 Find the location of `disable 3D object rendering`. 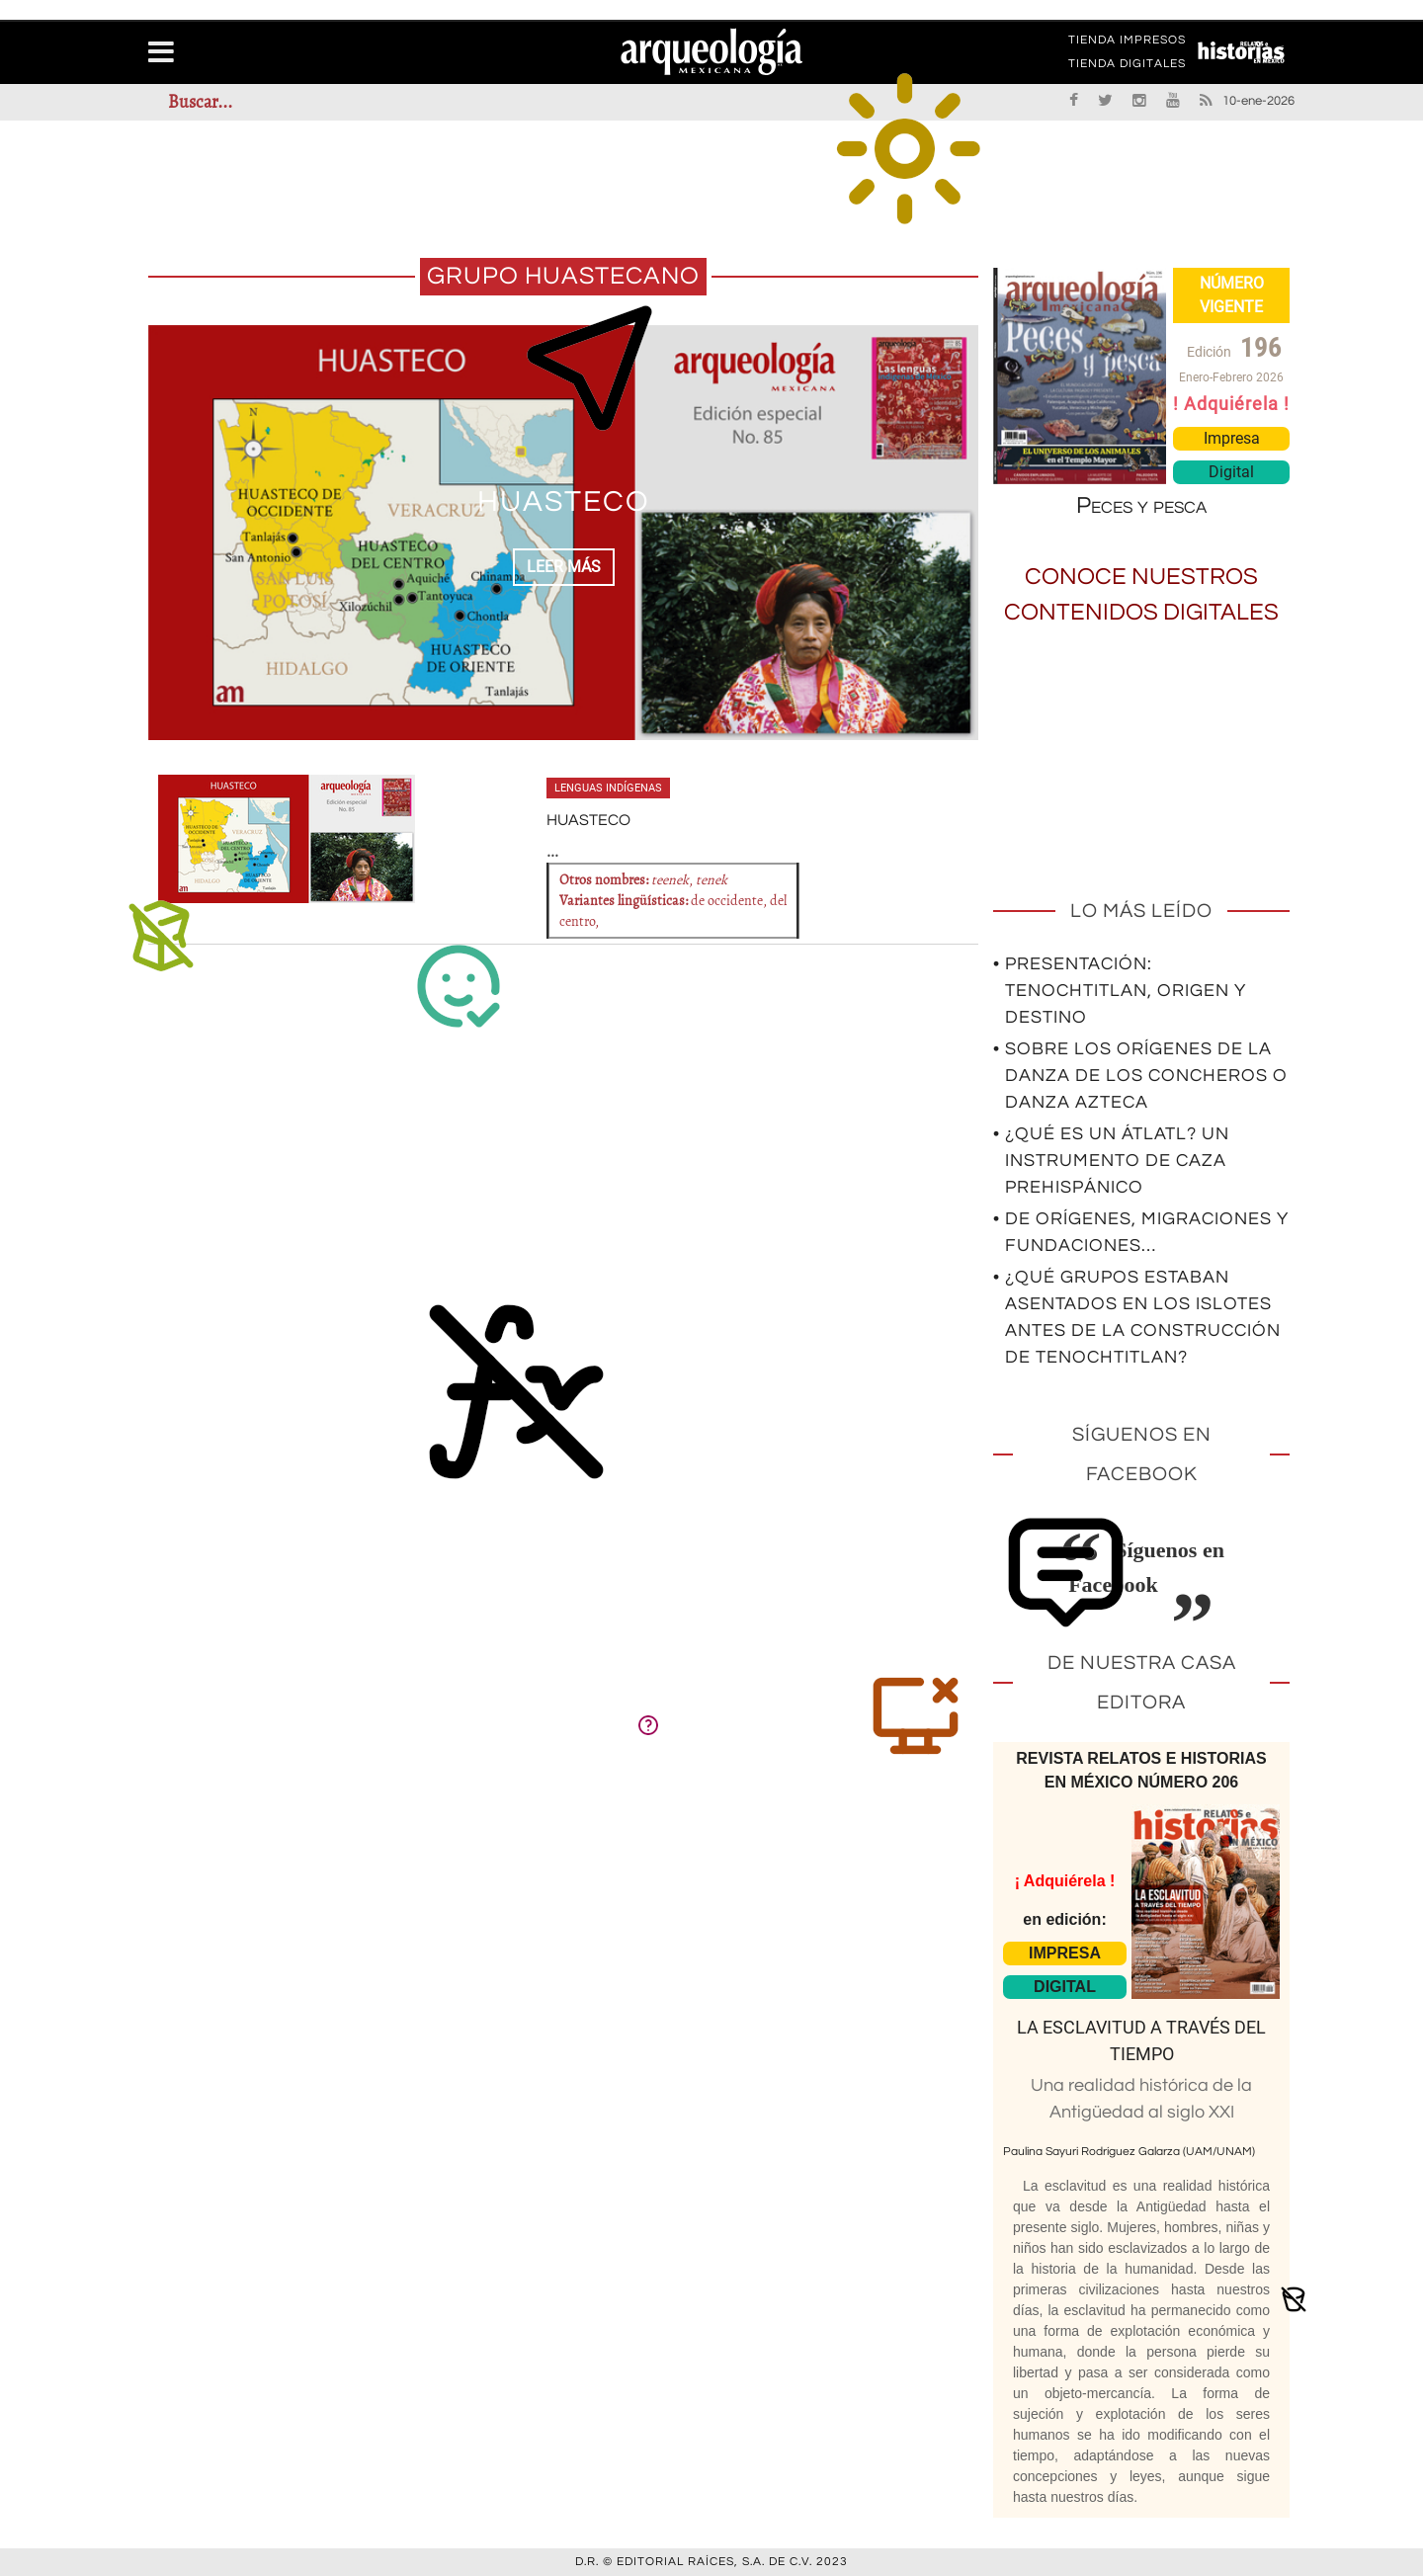

disable 3D object rendering is located at coordinates (161, 936).